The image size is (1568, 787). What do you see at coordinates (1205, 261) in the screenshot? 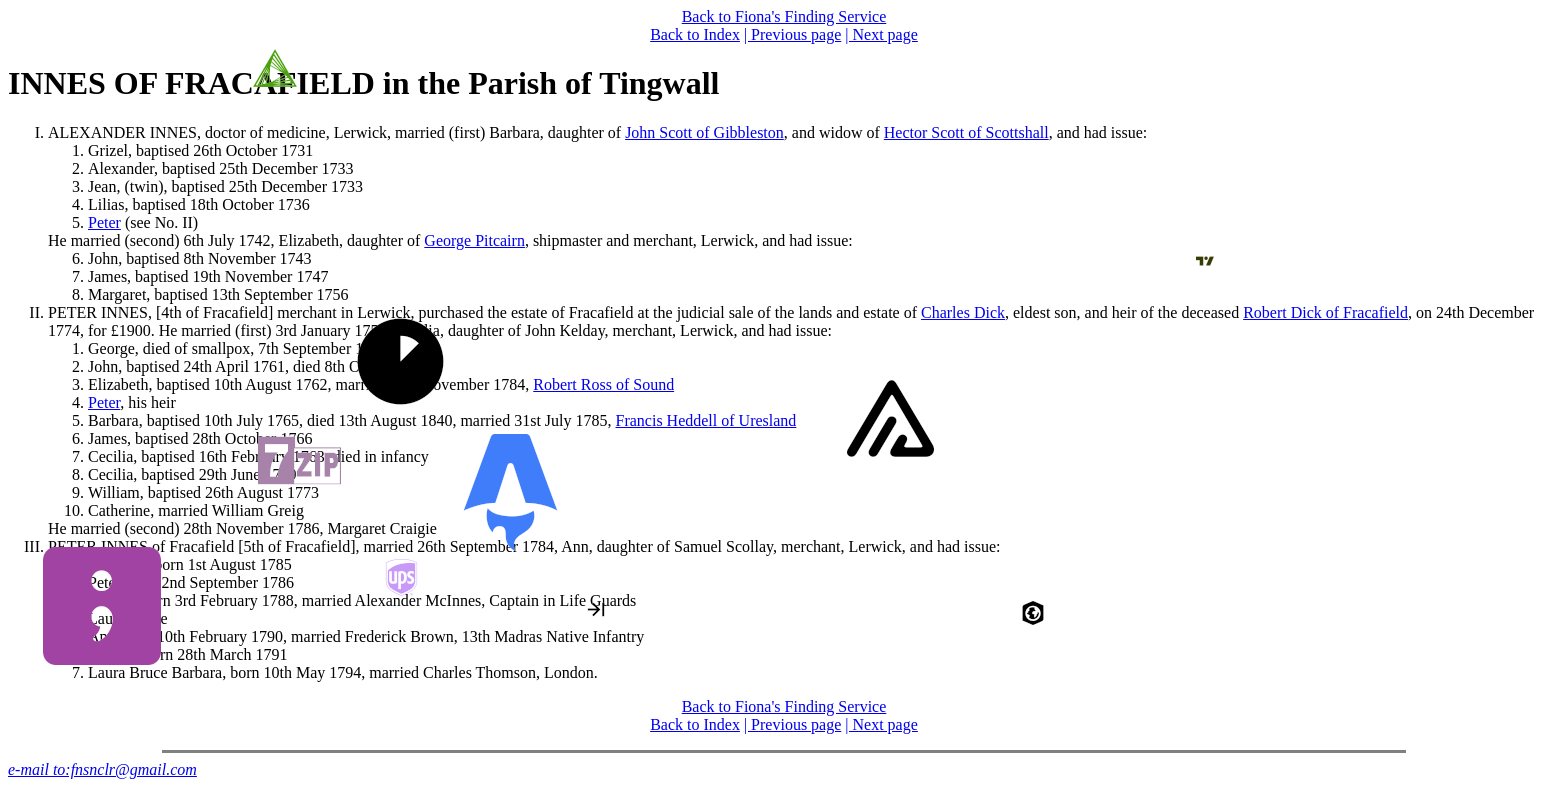
I see `open TradingView app` at bounding box center [1205, 261].